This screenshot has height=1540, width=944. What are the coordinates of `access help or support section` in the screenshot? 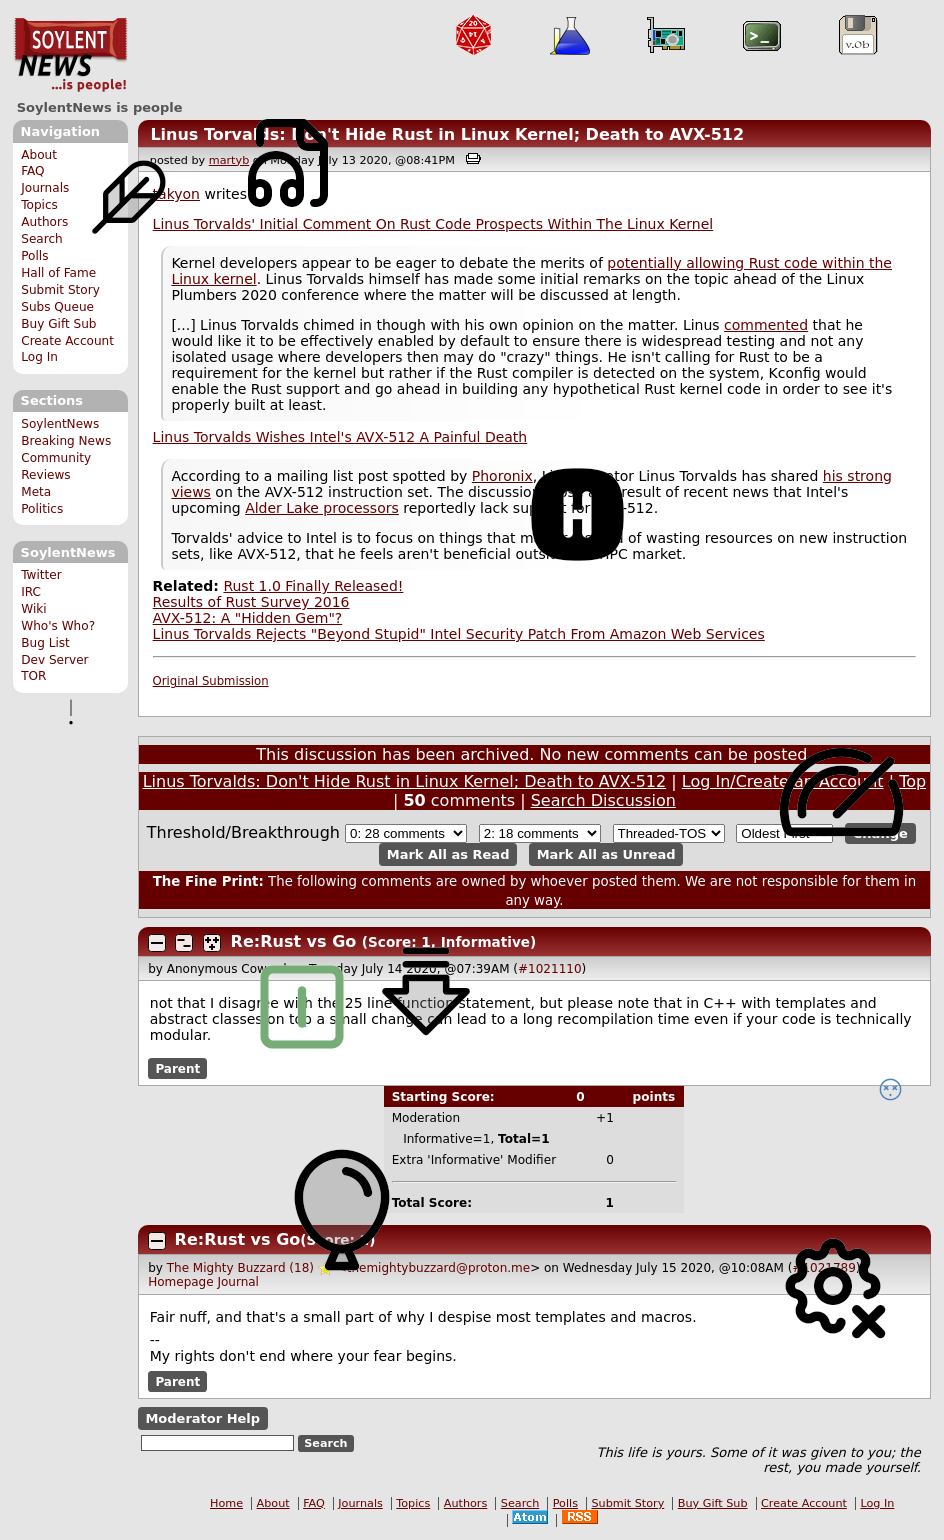 It's located at (577, 514).